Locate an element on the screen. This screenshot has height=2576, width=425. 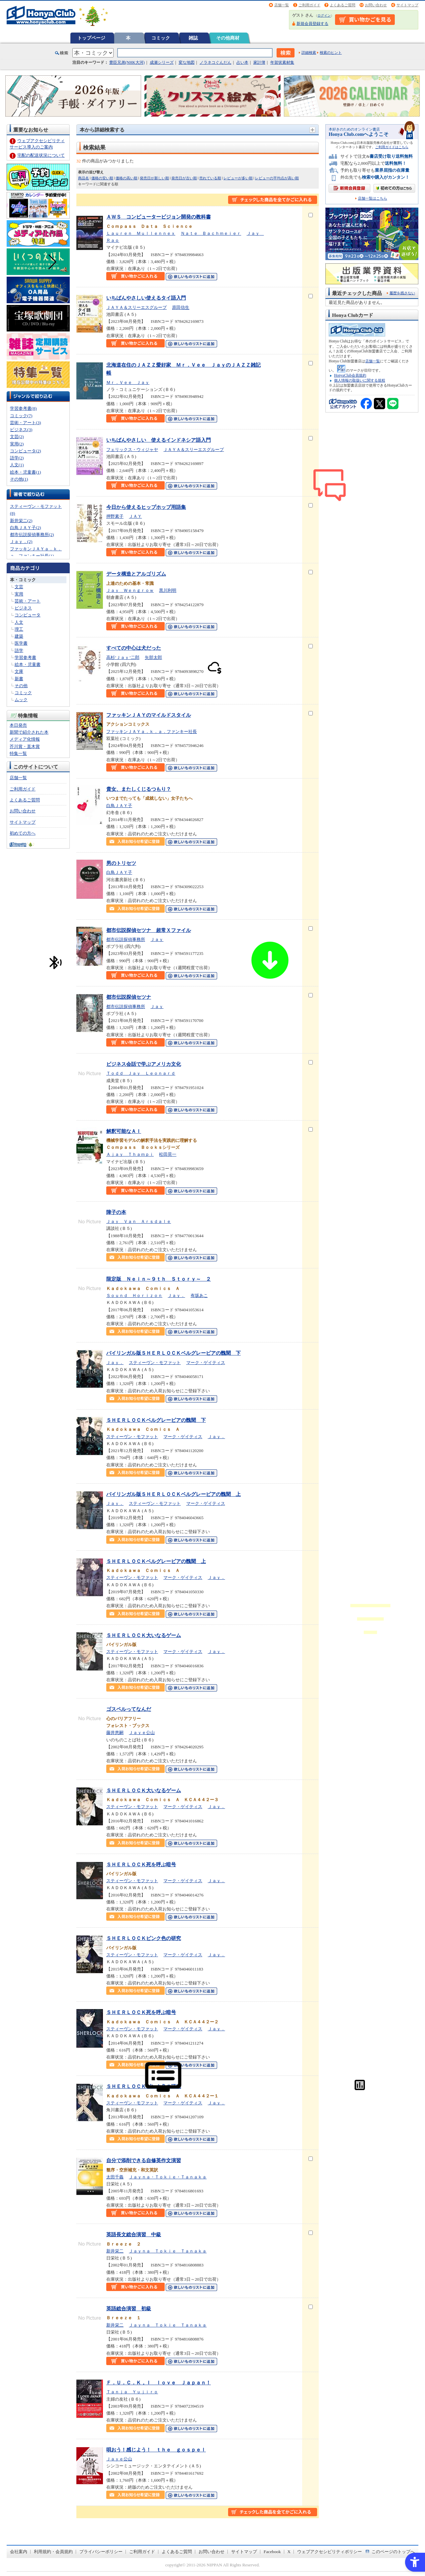
searching for nearby bluetooth devices is located at coordinates (55, 963).